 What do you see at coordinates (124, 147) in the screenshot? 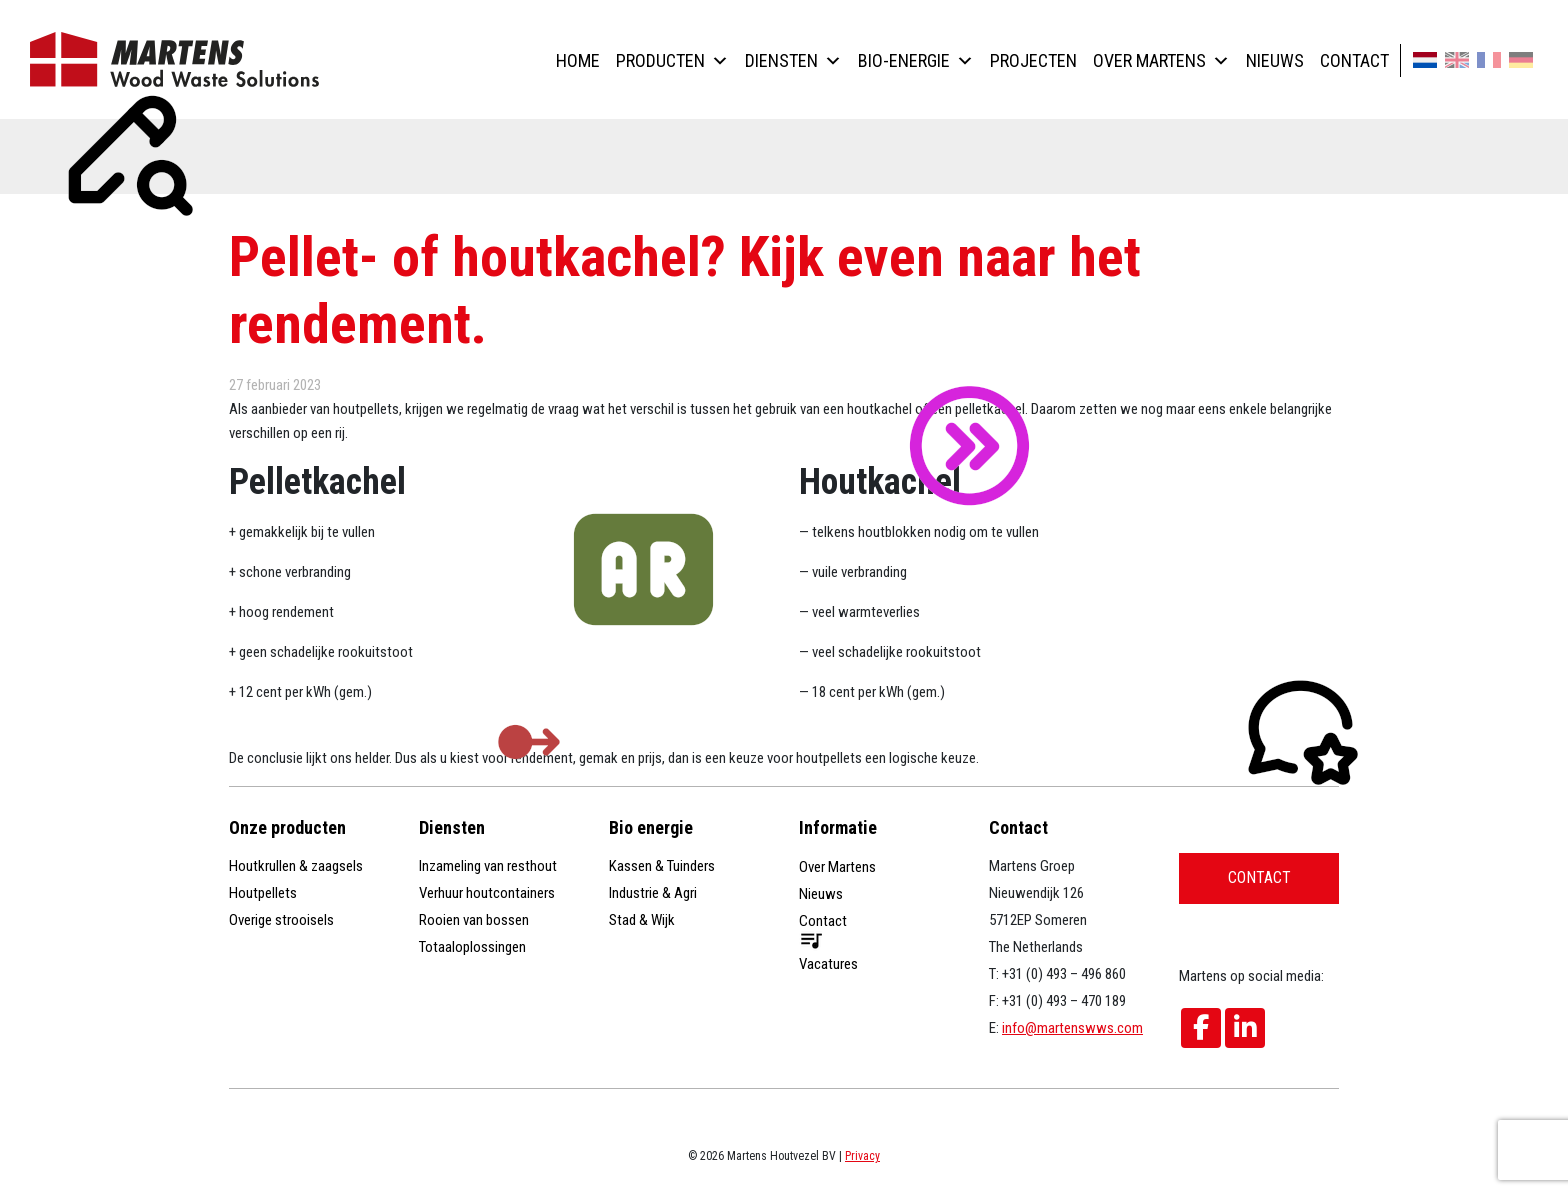
I see `search through edits or revisions` at bounding box center [124, 147].